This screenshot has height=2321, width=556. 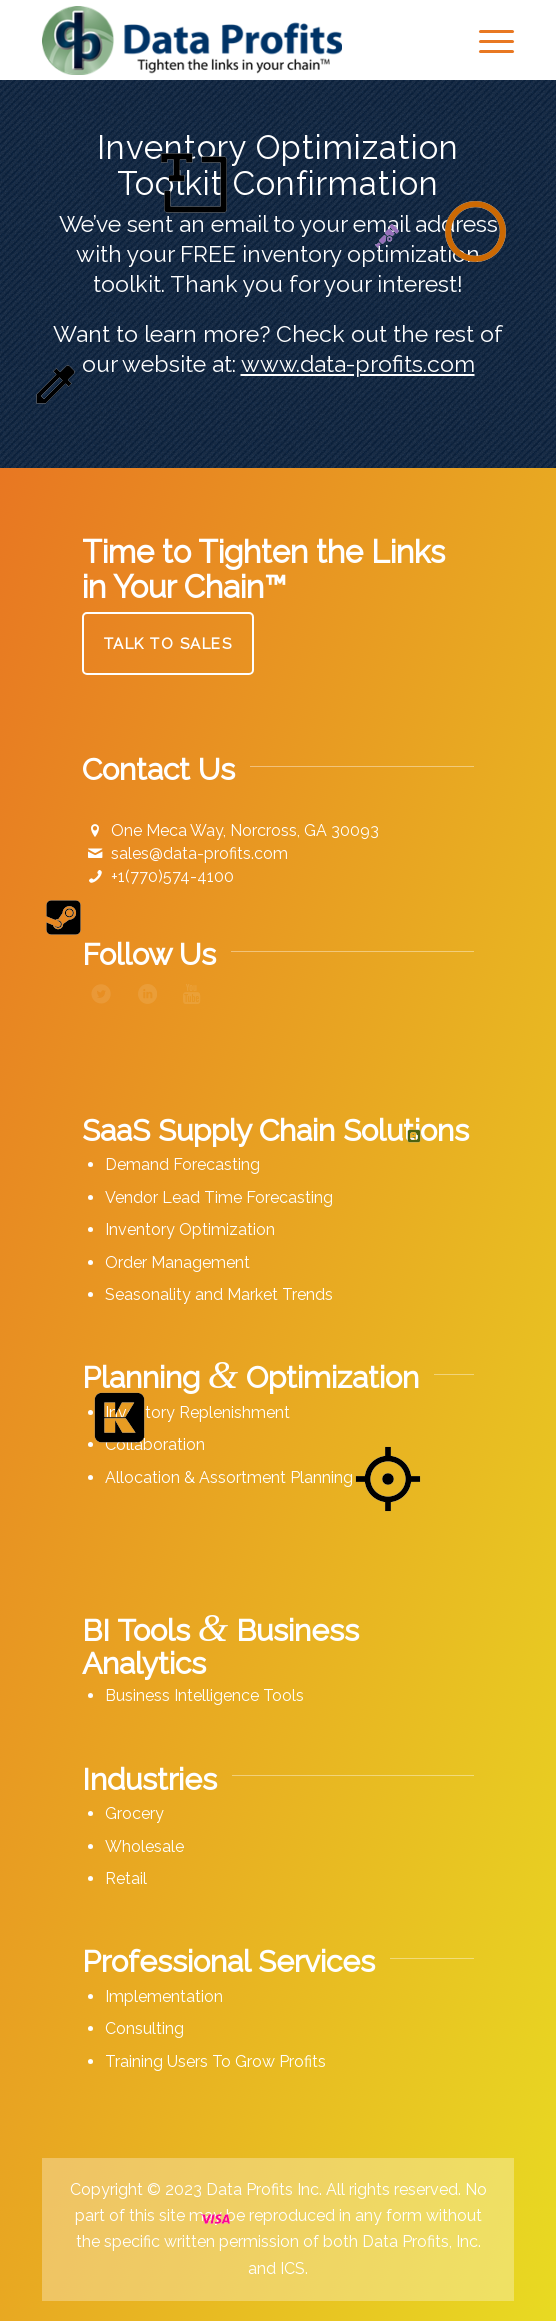 I want to click on color picker tool for sampling colors, so click(x=56, y=384).